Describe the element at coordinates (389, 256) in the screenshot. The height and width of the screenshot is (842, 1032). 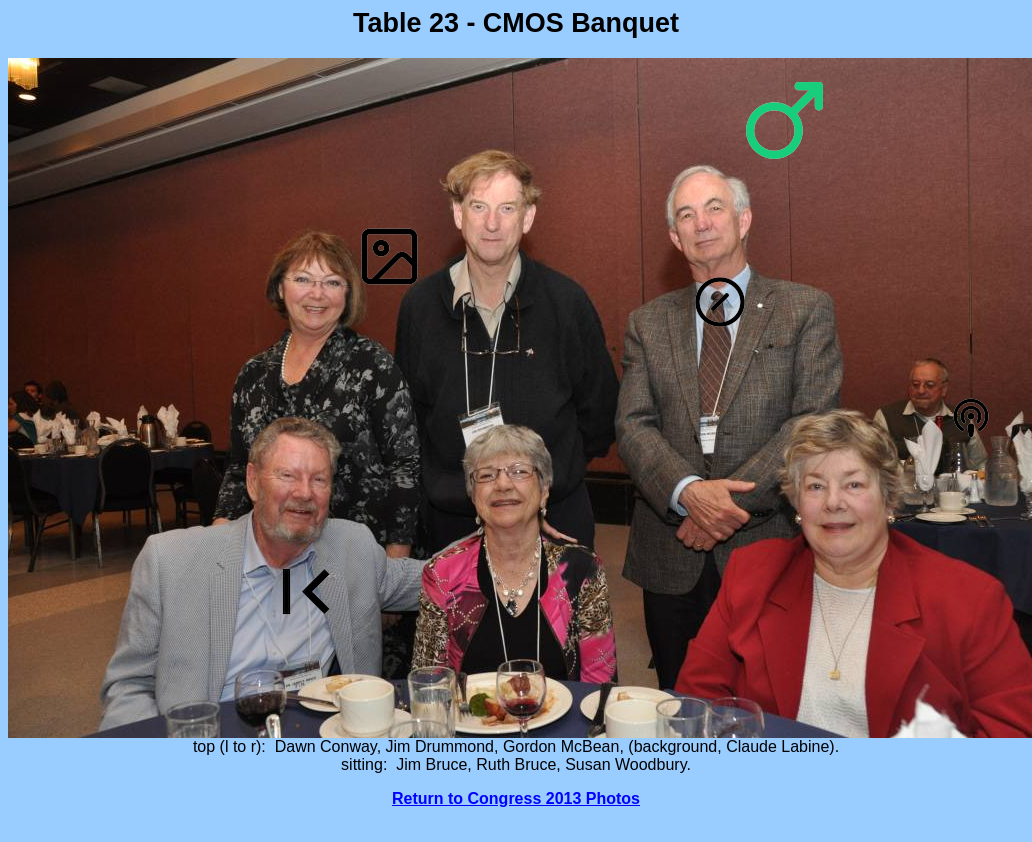
I see `view or open an image file` at that location.